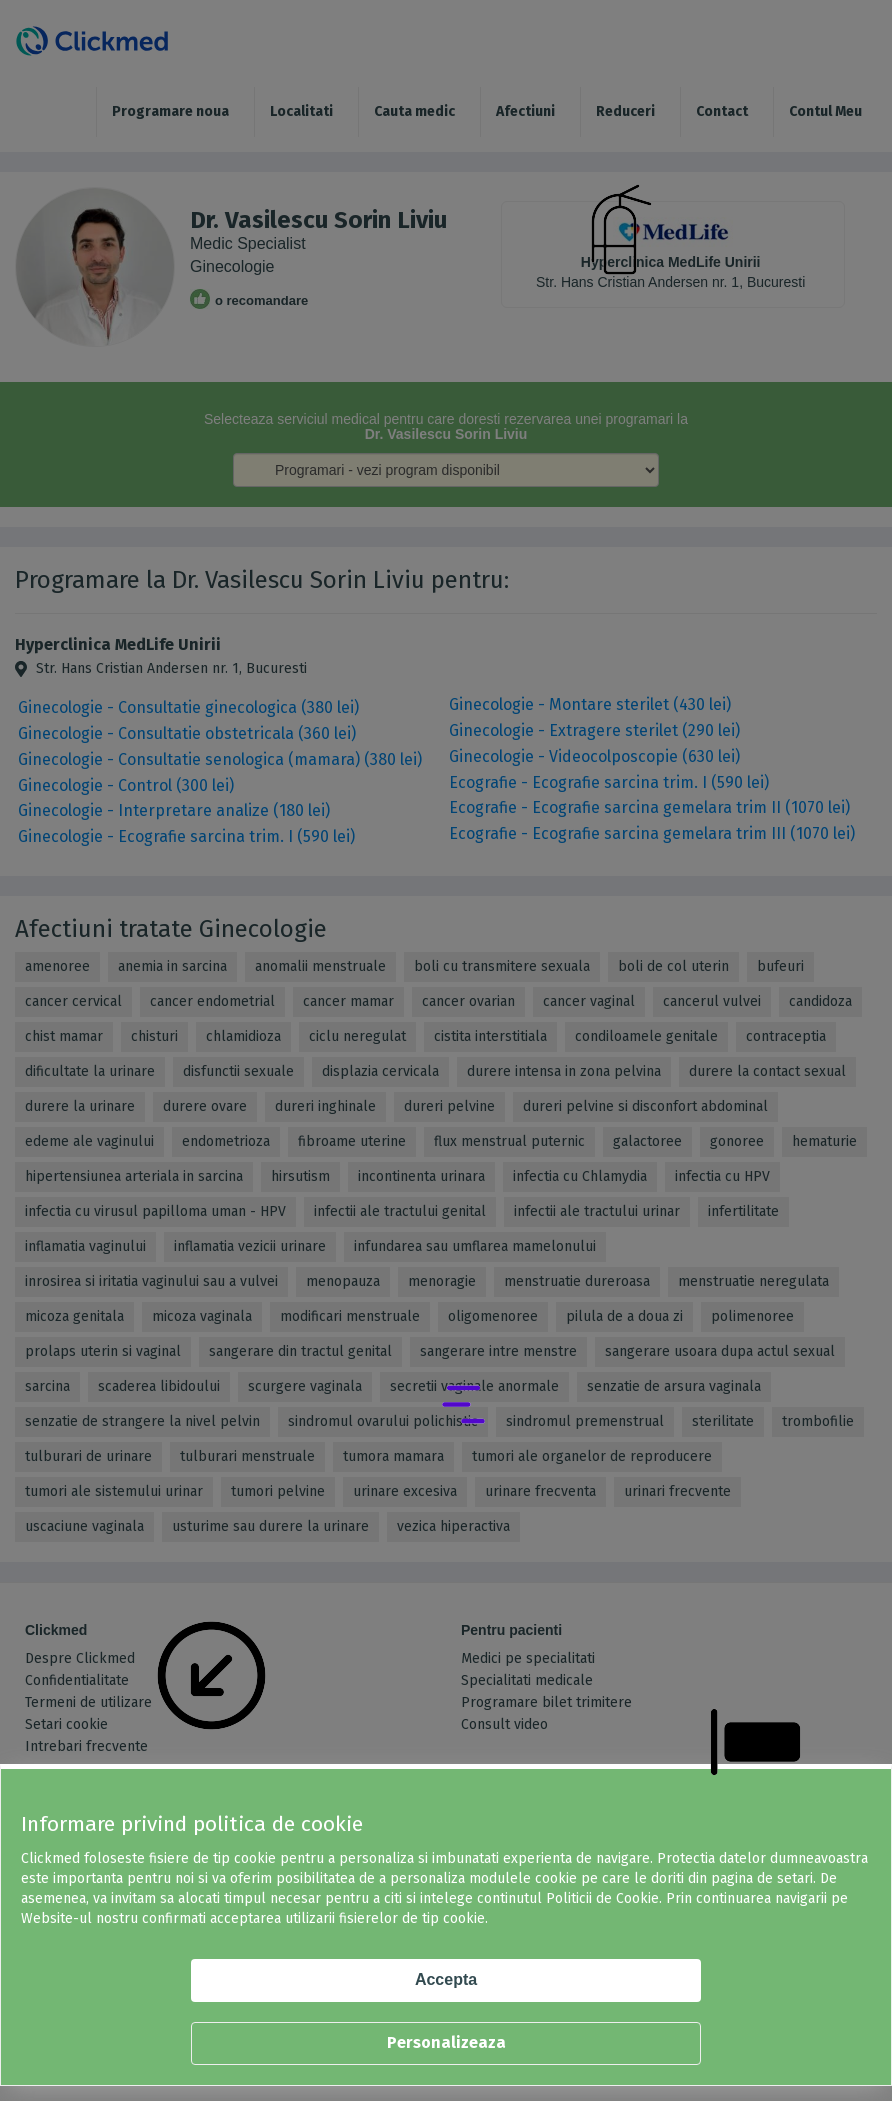 Image resolution: width=892 pixels, height=2101 pixels. What do you see at coordinates (211, 1675) in the screenshot?
I see `navigate to the previous or lower-left section` at bounding box center [211, 1675].